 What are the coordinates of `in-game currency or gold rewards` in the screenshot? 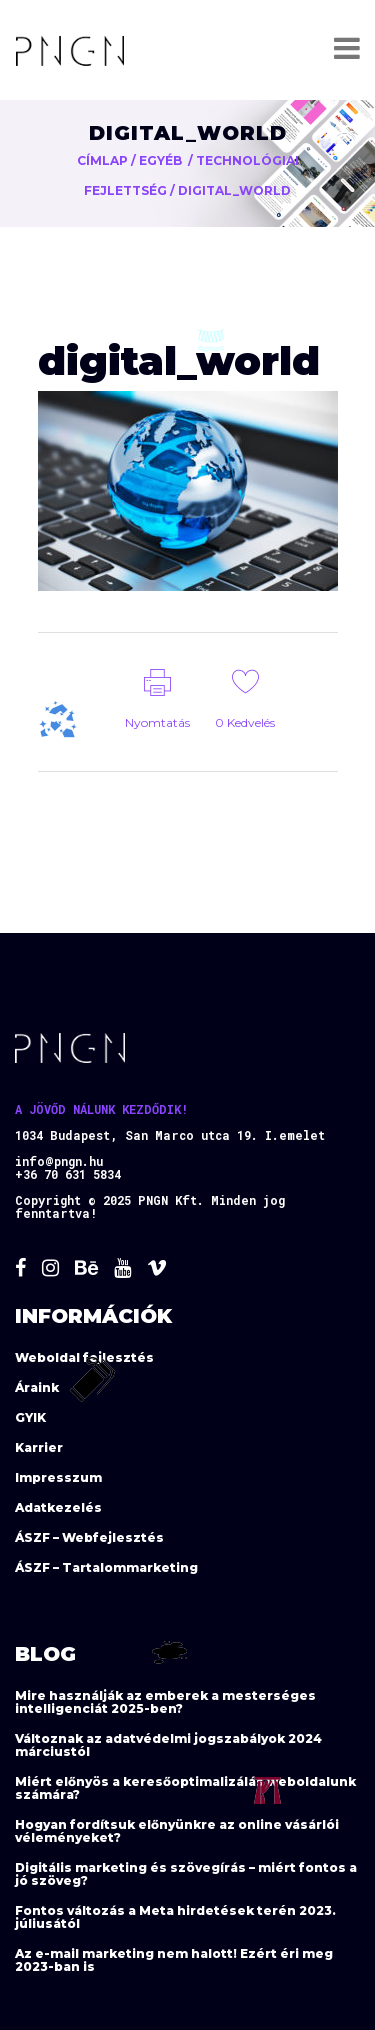 It's located at (58, 719).